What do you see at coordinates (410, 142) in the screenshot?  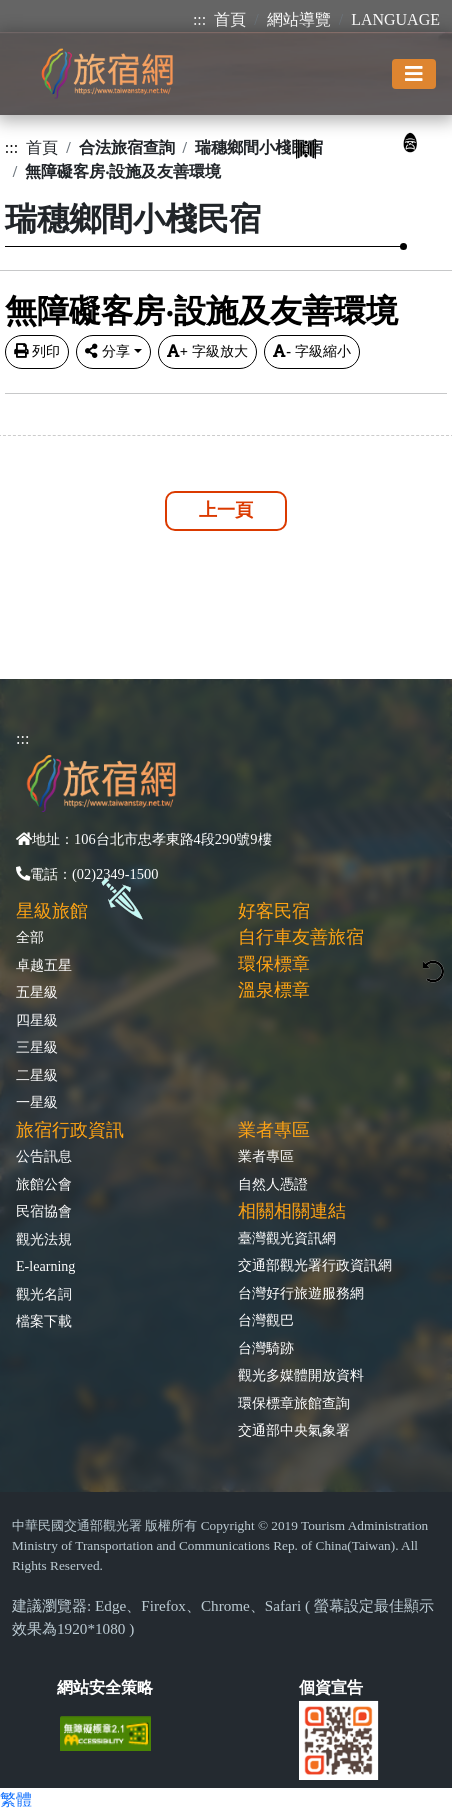 I see `pig character or avatar in a game` at bounding box center [410, 142].